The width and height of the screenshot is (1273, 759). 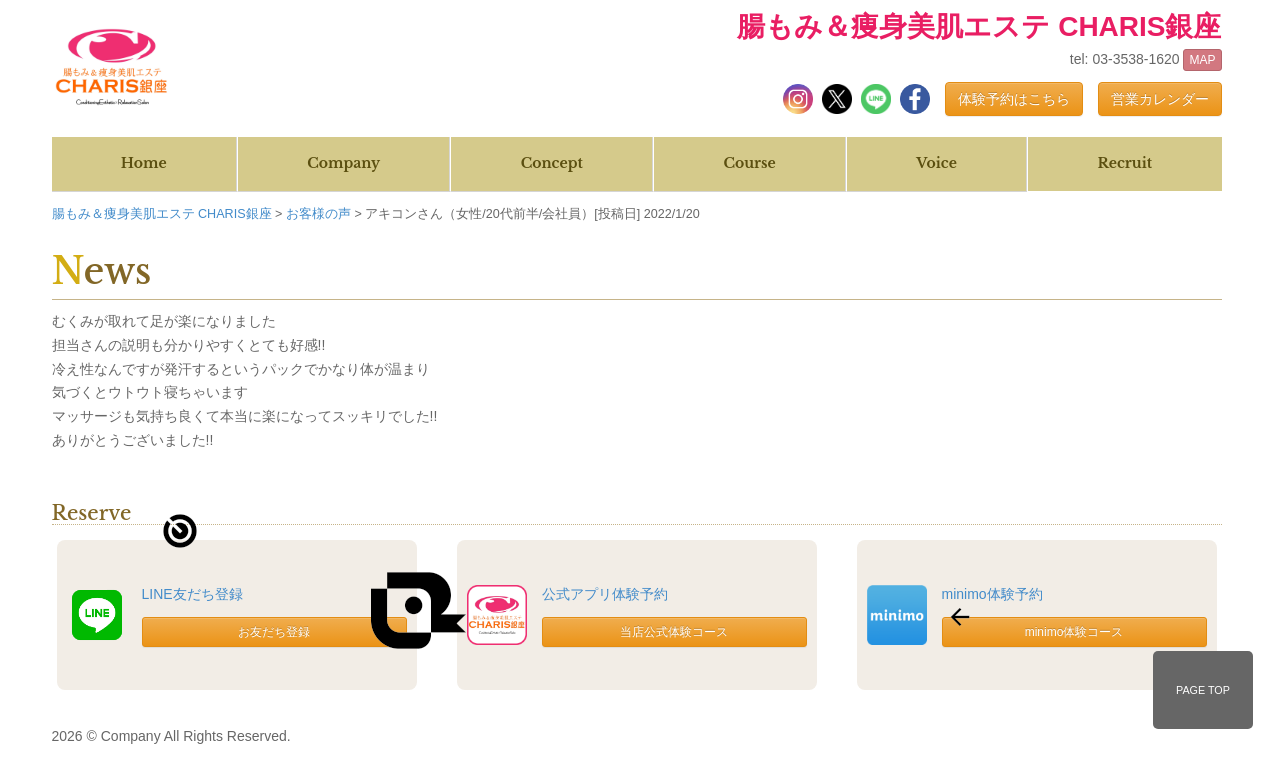 I want to click on scan a QR code or barcode, so click(x=180, y=531).